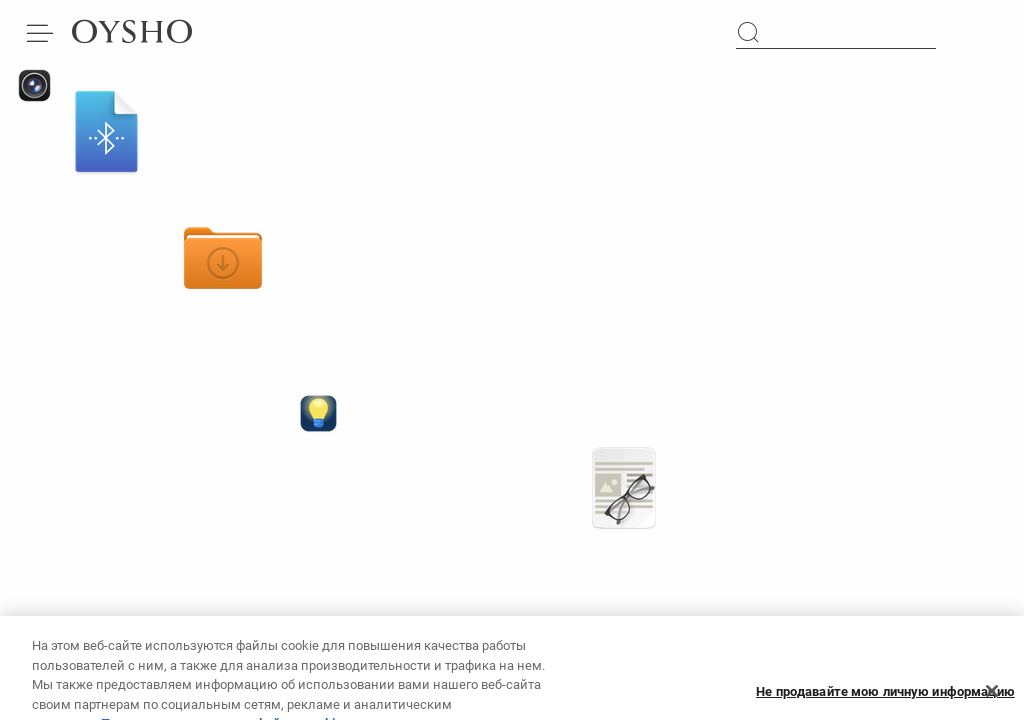  What do you see at coordinates (34, 85) in the screenshot?
I see `open the camera app` at bounding box center [34, 85].